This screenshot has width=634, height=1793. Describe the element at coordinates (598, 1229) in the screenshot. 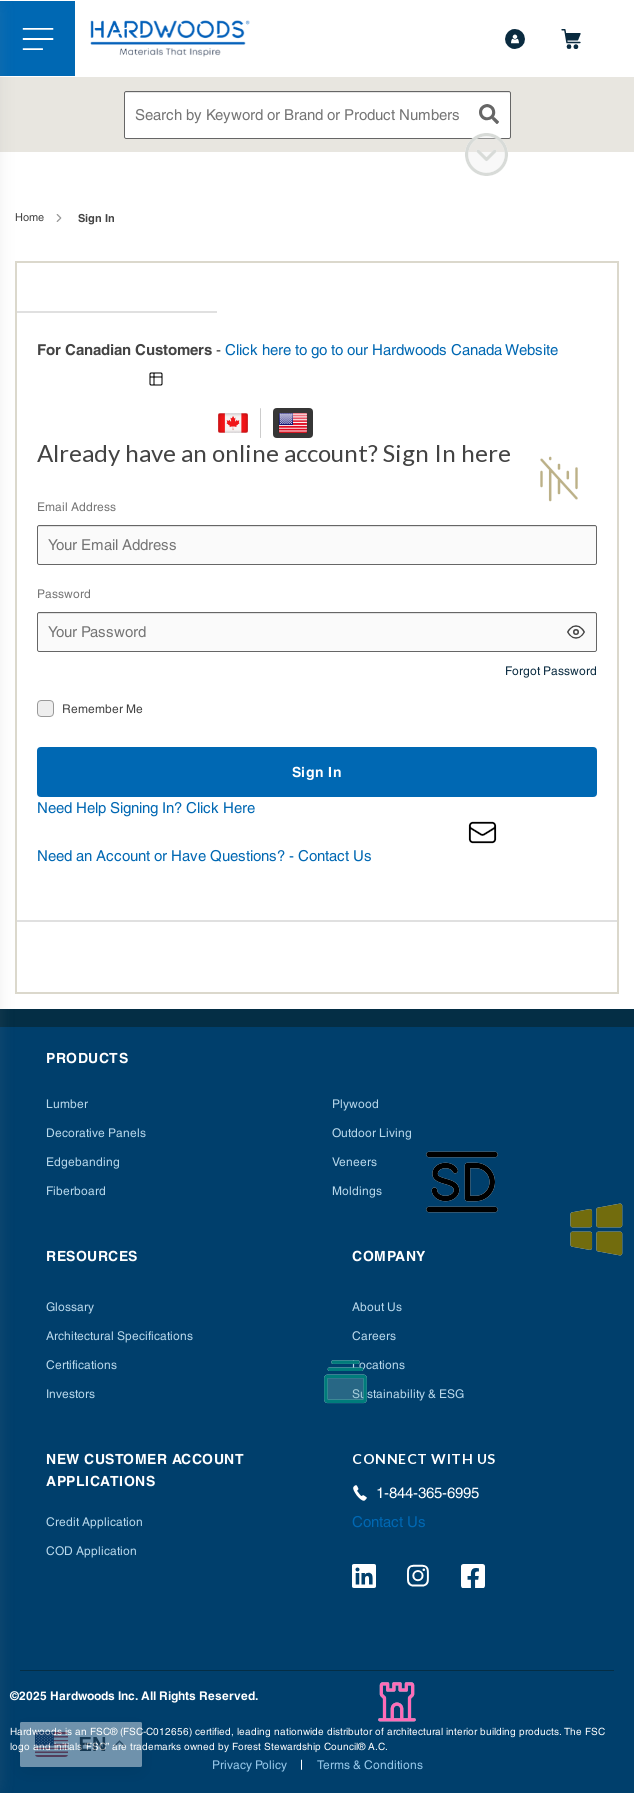

I see `open the Windows start menu` at that location.